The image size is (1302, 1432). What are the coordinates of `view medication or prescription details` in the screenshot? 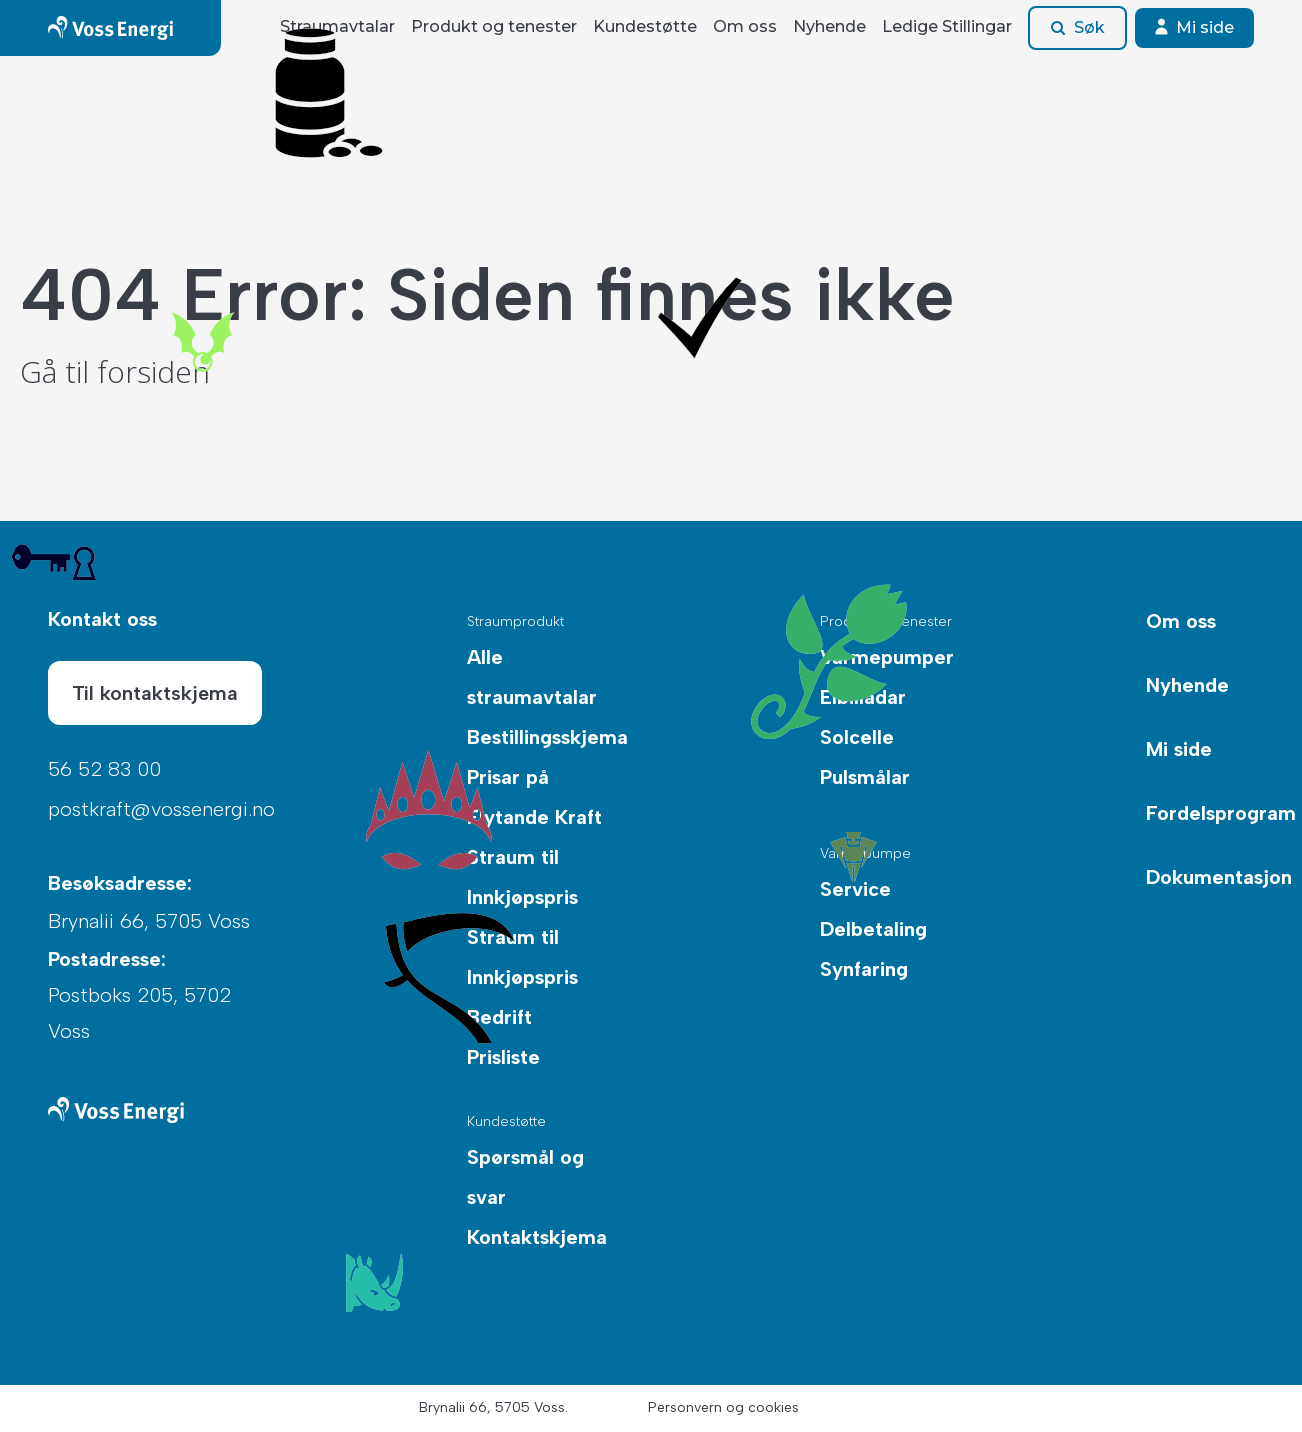 It's located at (323, 93).